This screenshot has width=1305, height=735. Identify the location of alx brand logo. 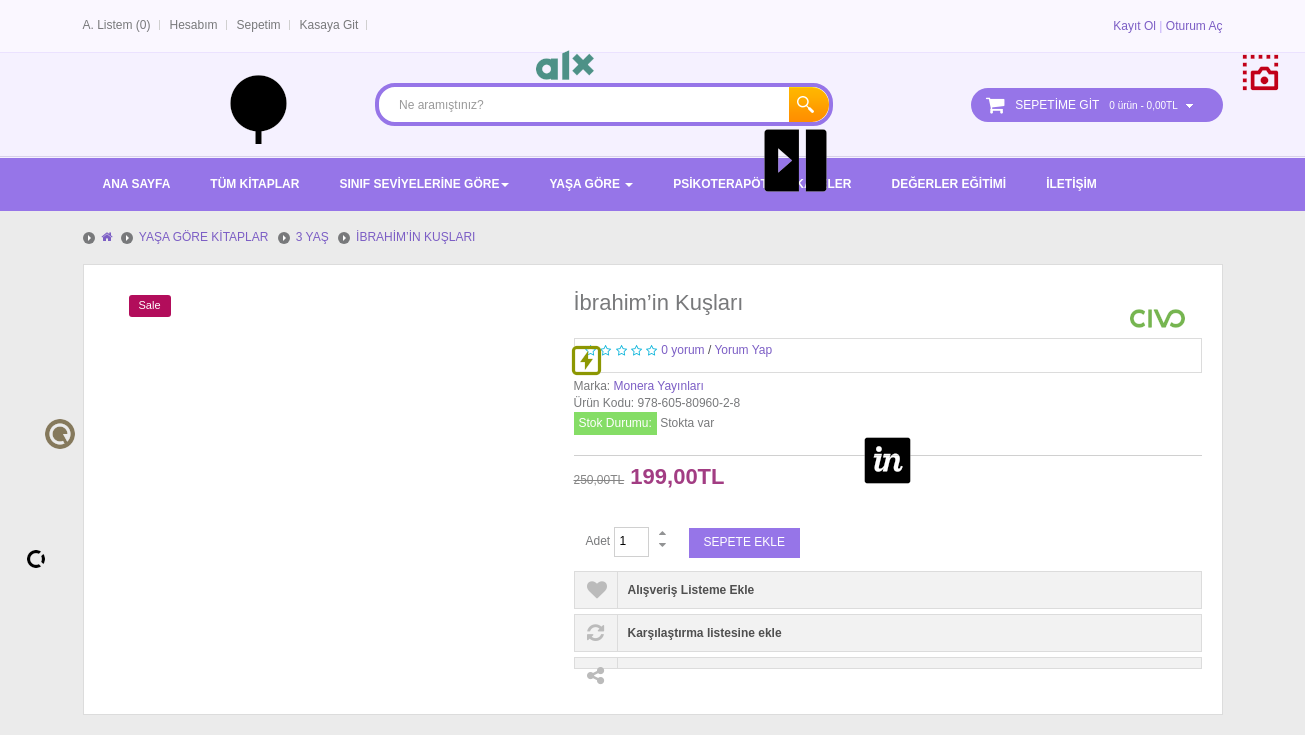
(565, 65).